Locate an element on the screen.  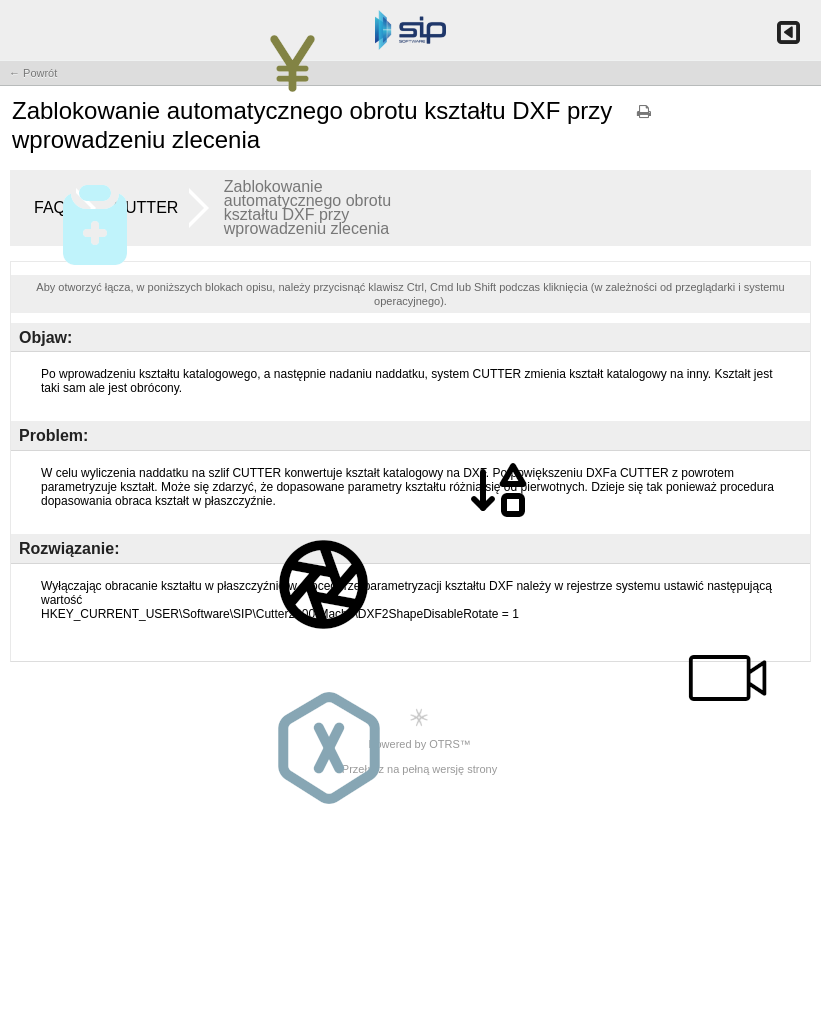
sort items in descending order is located at coordinates (498, 490).